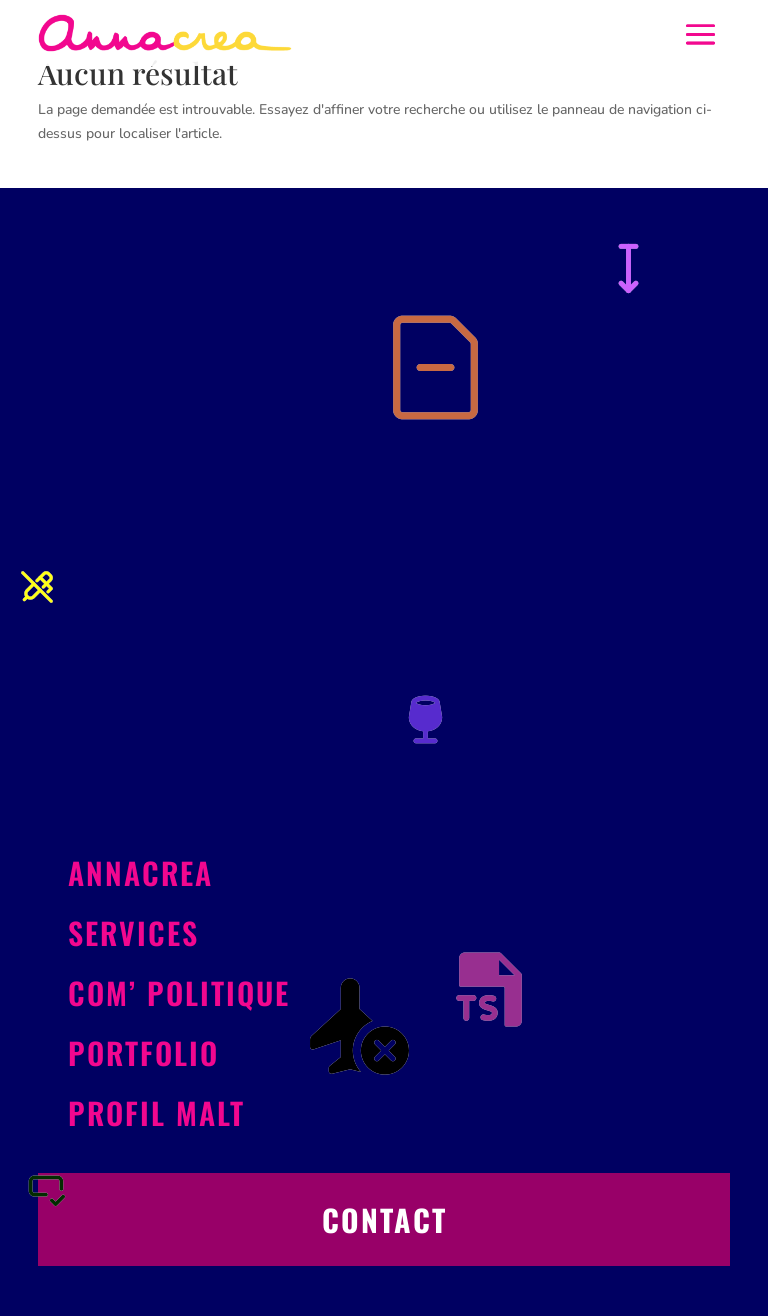  What do you see at coordinates (435, 367) in the screenshot?
I see `indicates a file has been removed or deleted` at bounding box center [435, 367].